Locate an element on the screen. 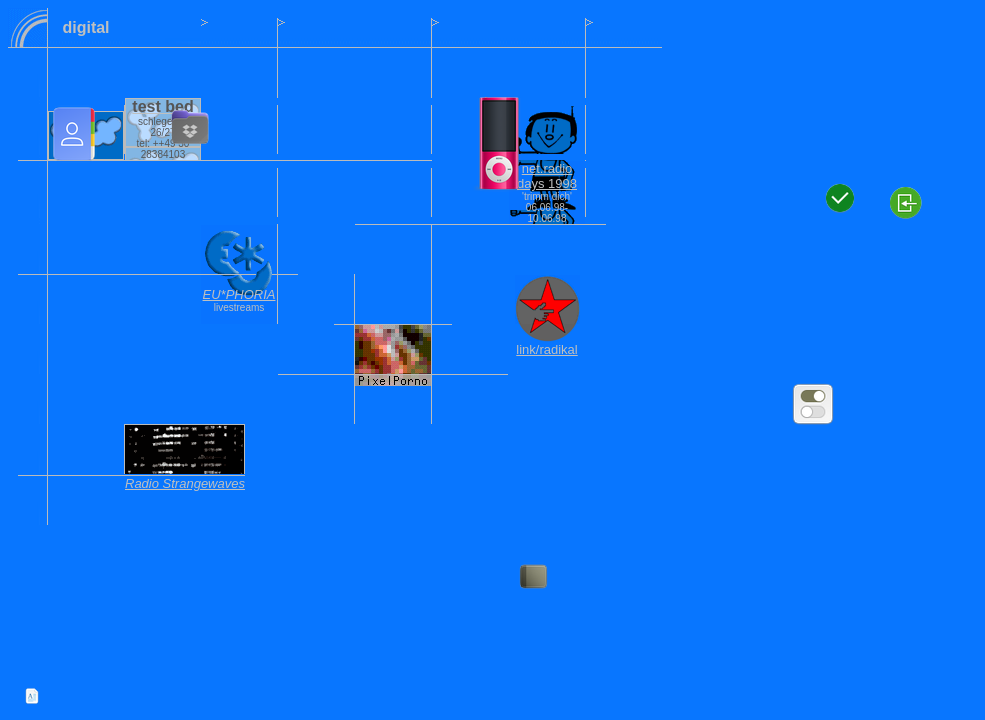 The width and height of the screenshot is (985, 720). connect or sync a pink iPod nano device is located at coordinates (498, 144).